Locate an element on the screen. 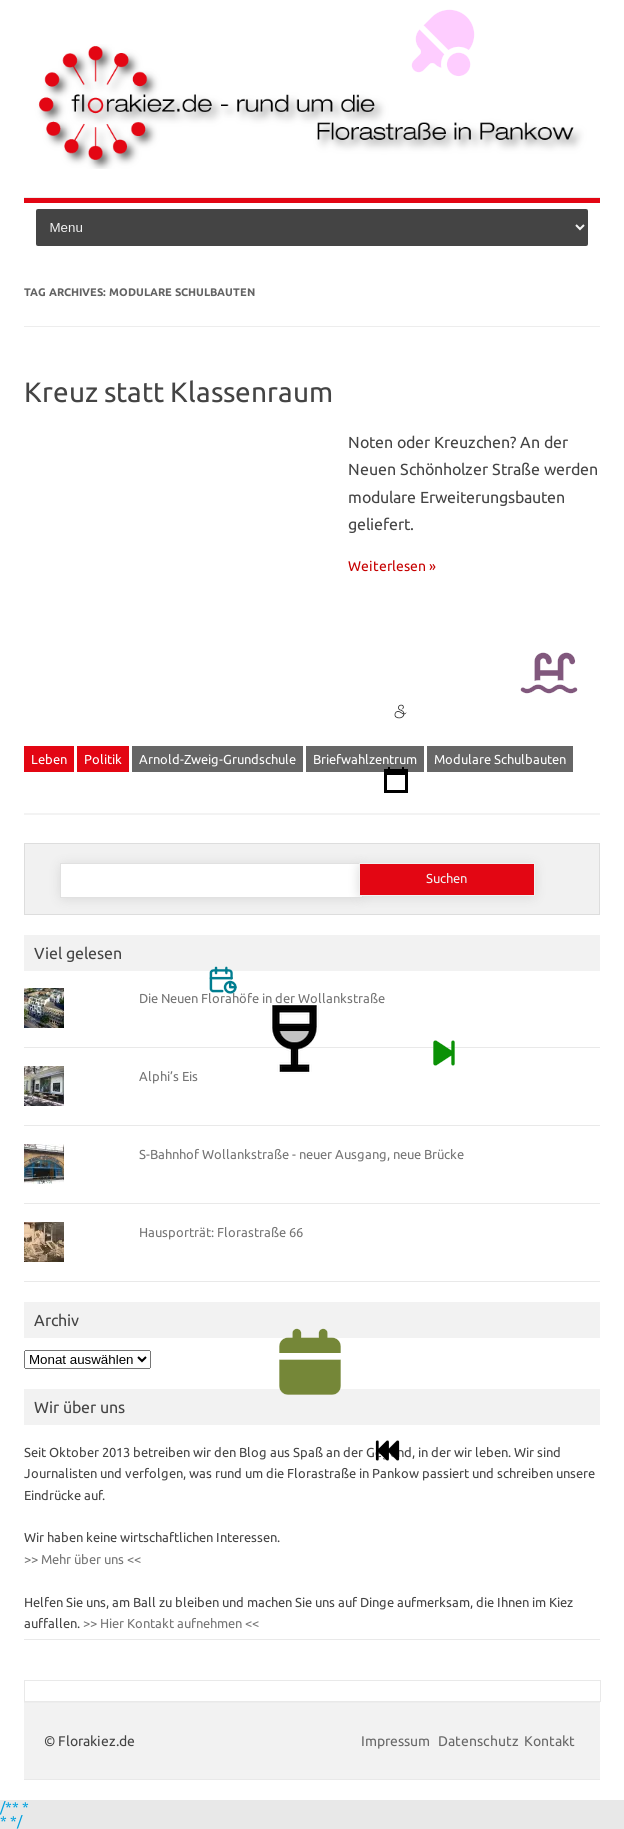 The image size is (624, 1829). access pool or swimming facilities is located at coordinates (549, 673).